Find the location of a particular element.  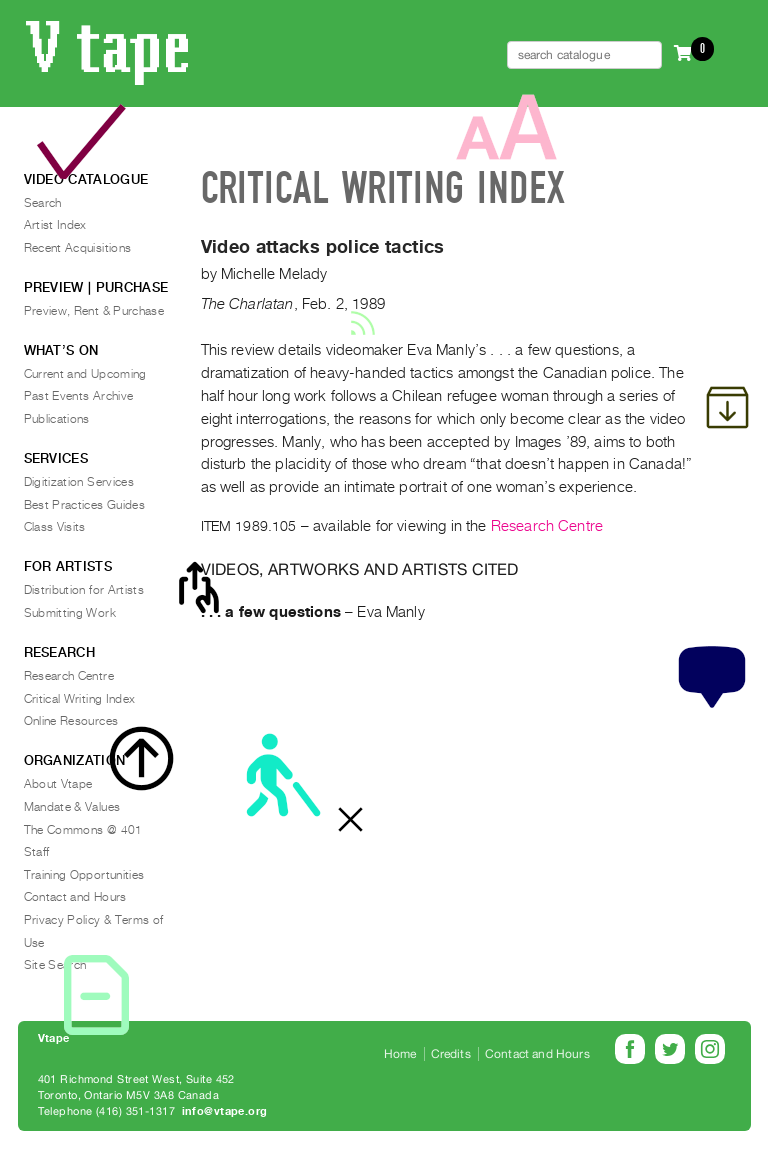

indicates accessibility features are available is located at coordinates (279, 775).